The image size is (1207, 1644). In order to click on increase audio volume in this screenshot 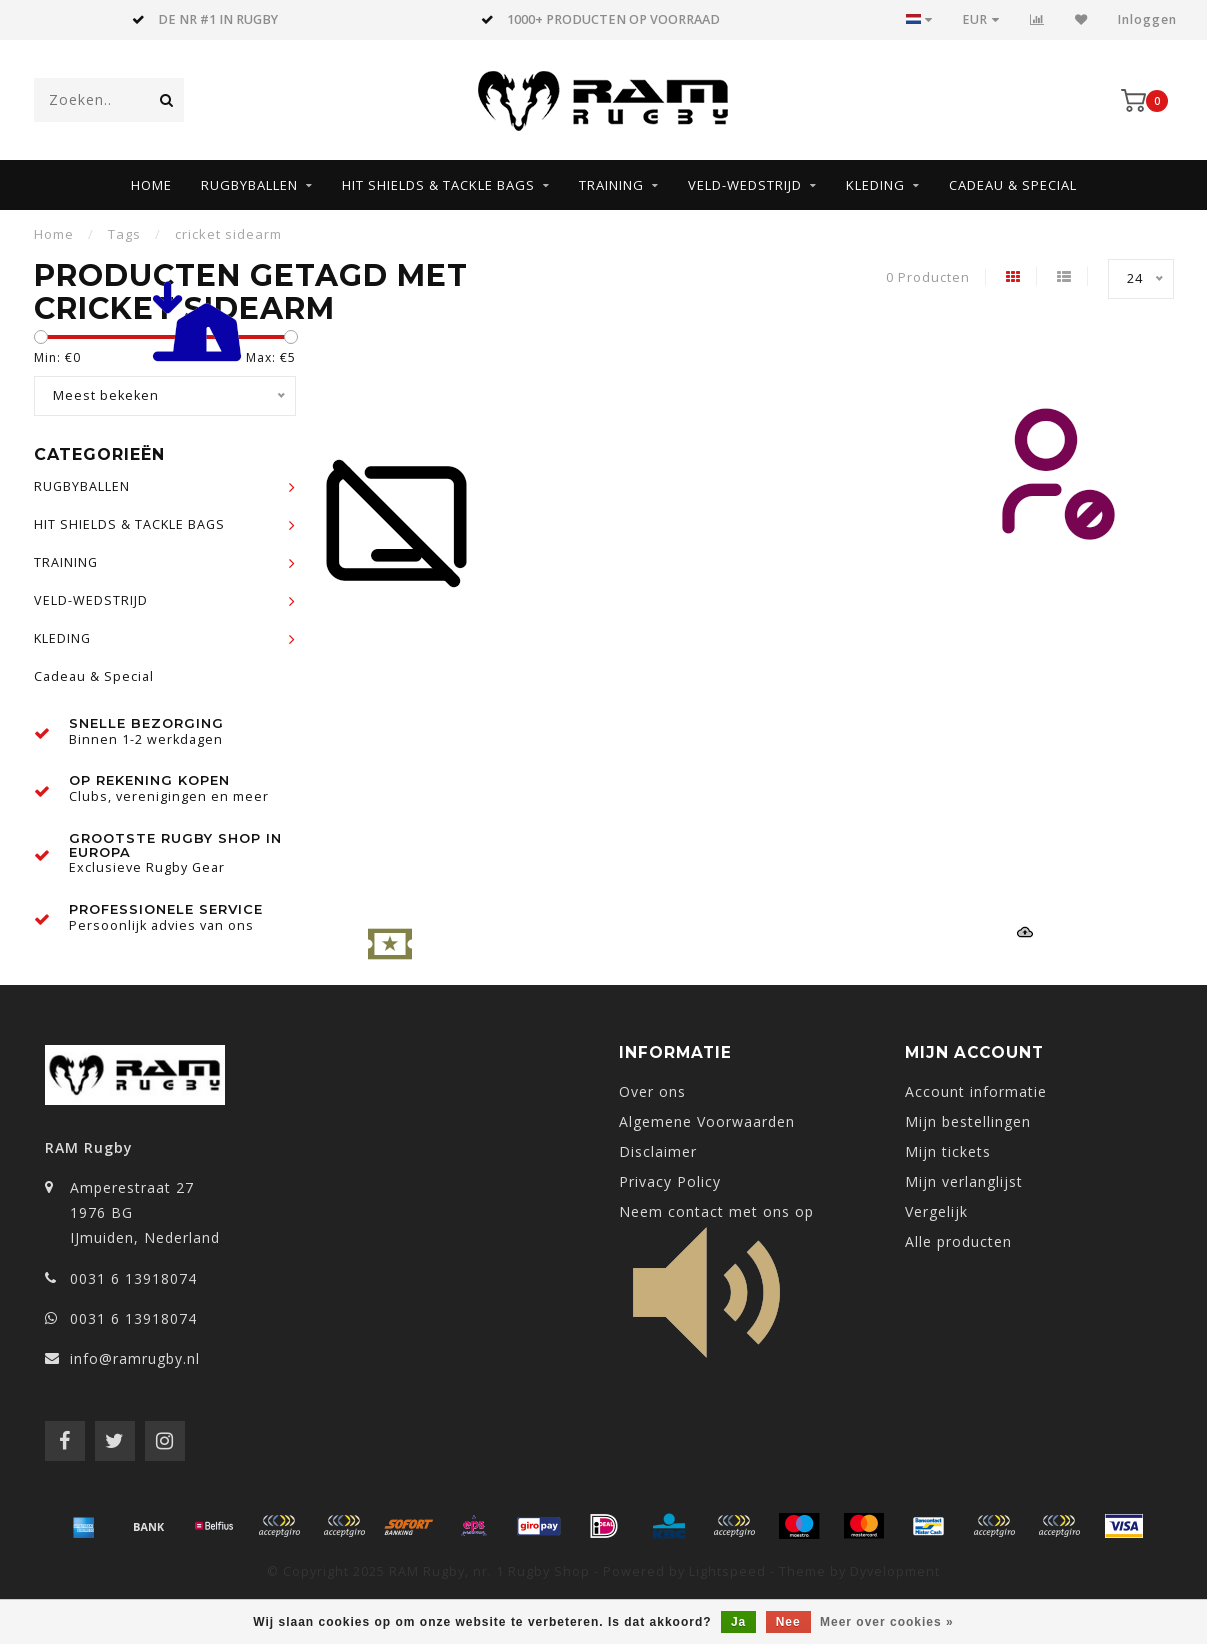, I will do `click(706, 1292)`.